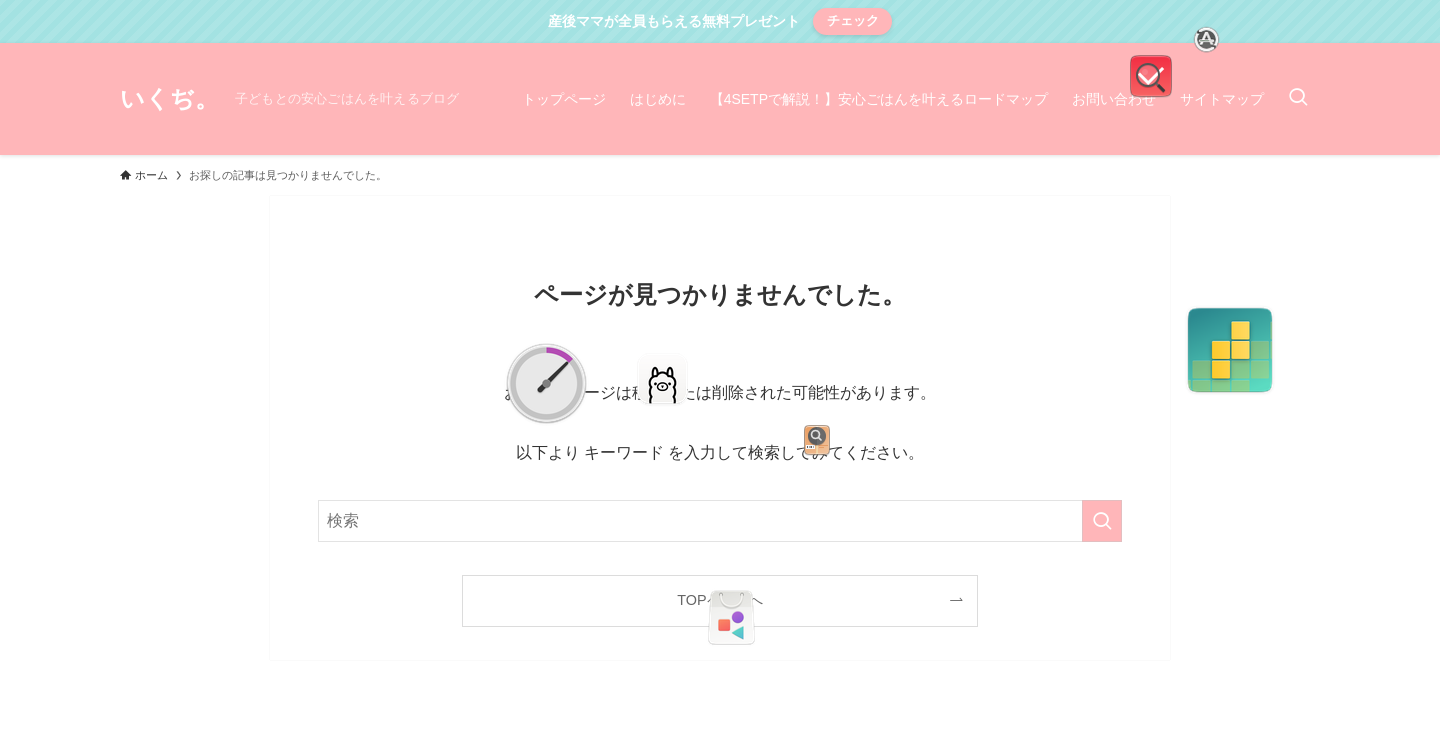 The height and width of the screenshot is (756, 1440). Describe the element at coordinates (546, 383) in the screenshot. I see `open sysprof system profiler application` at that location.